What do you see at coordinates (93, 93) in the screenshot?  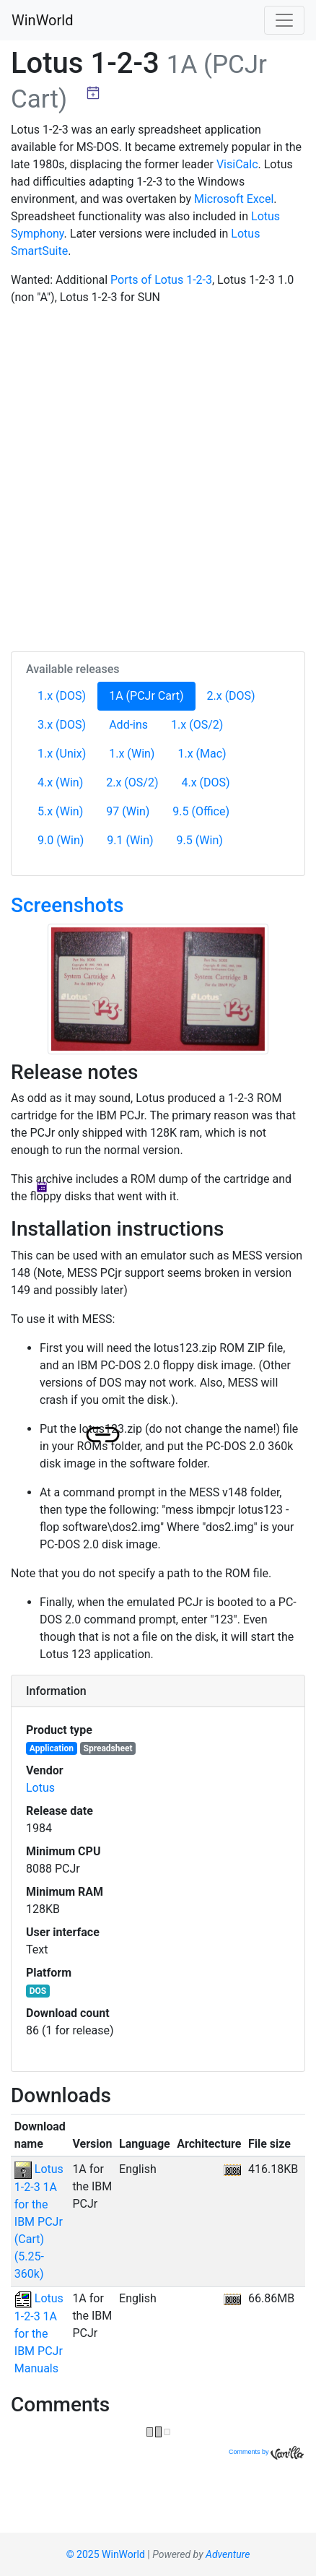 I see `add a new event to your calendar` at bounding box center [93, 93].